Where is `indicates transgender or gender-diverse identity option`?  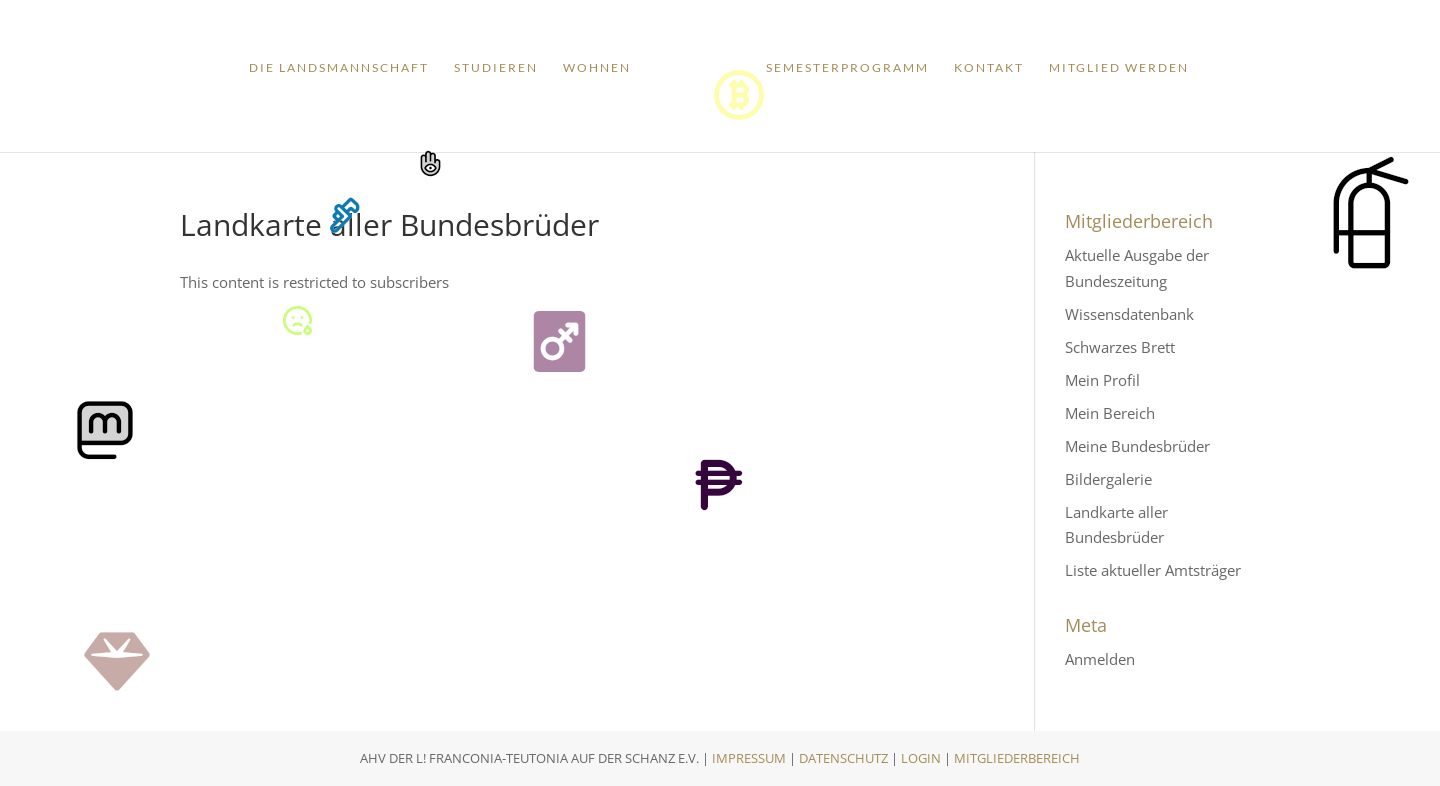 indicates transgender or gender-diverse identity option is located at coordinates (559, 341).